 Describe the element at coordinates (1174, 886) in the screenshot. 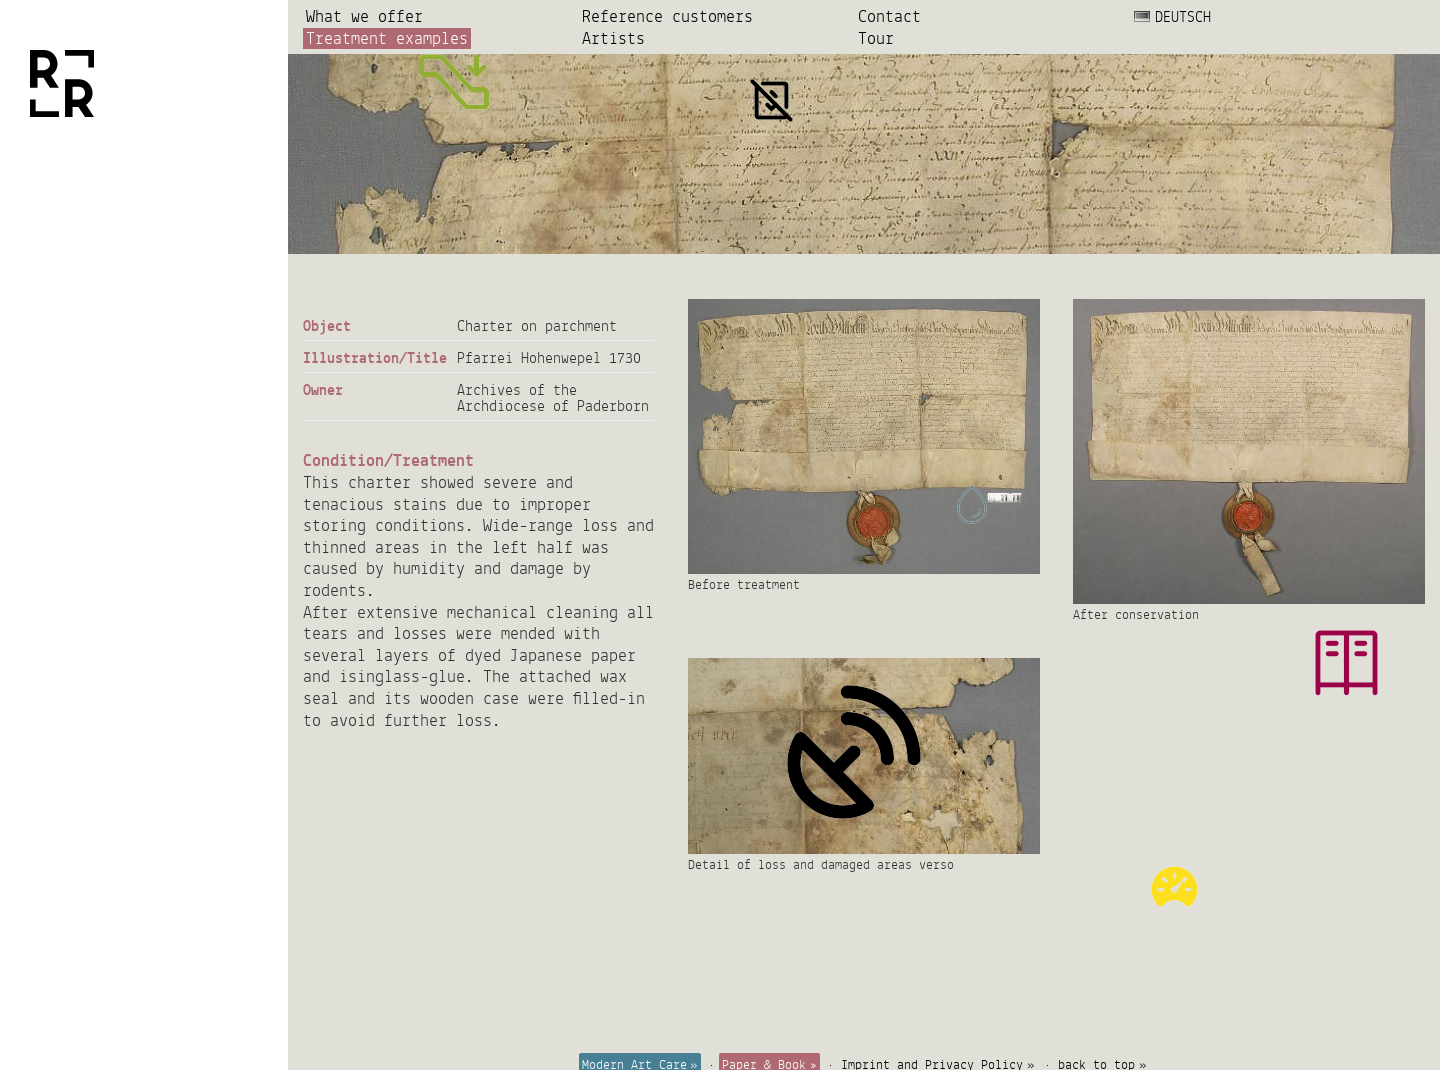

I see `view performance or speed metrics` at that location.